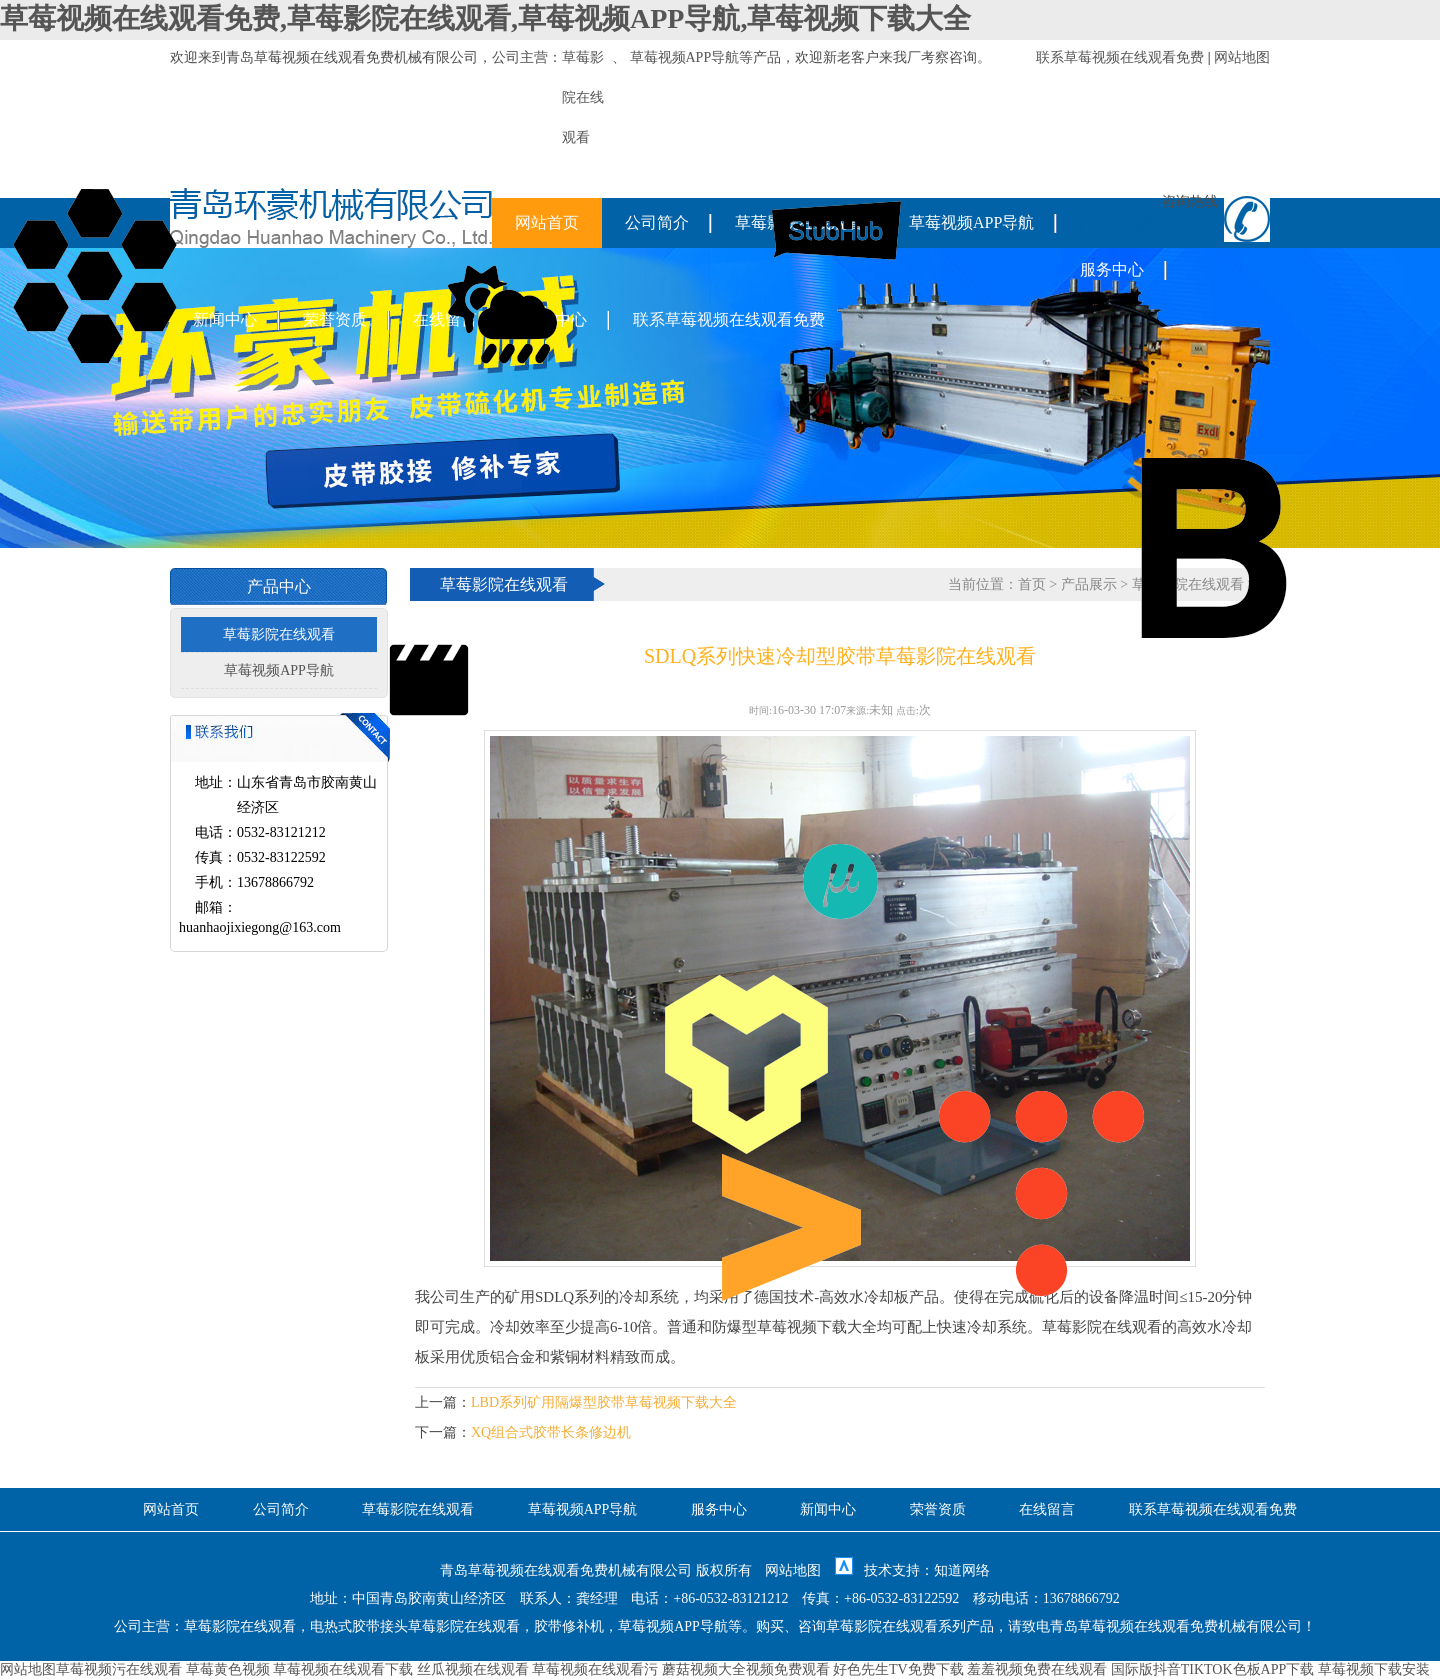 Image resolution: width=1440 pixels, height=1679 pixels. I want to click on open the StubHub app, so click(836, 230).